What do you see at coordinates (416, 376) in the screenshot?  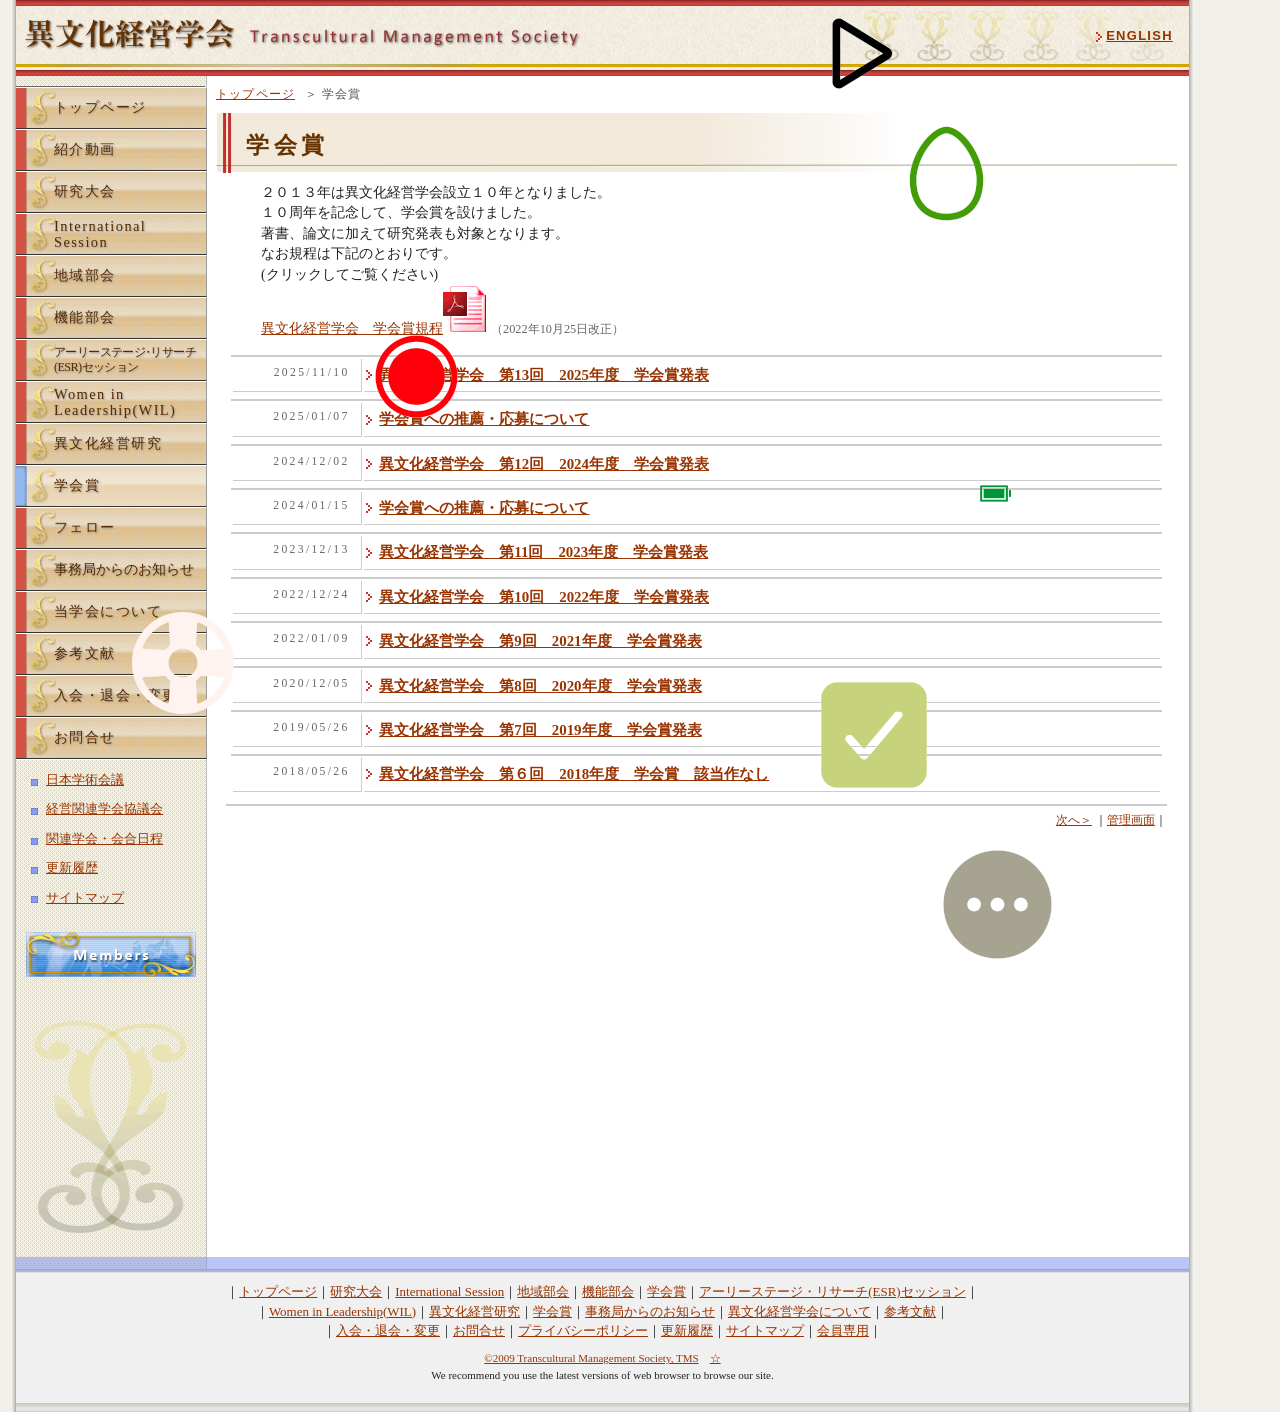 I see `indicates a selected radio button option` at bounding box center [416, 376].